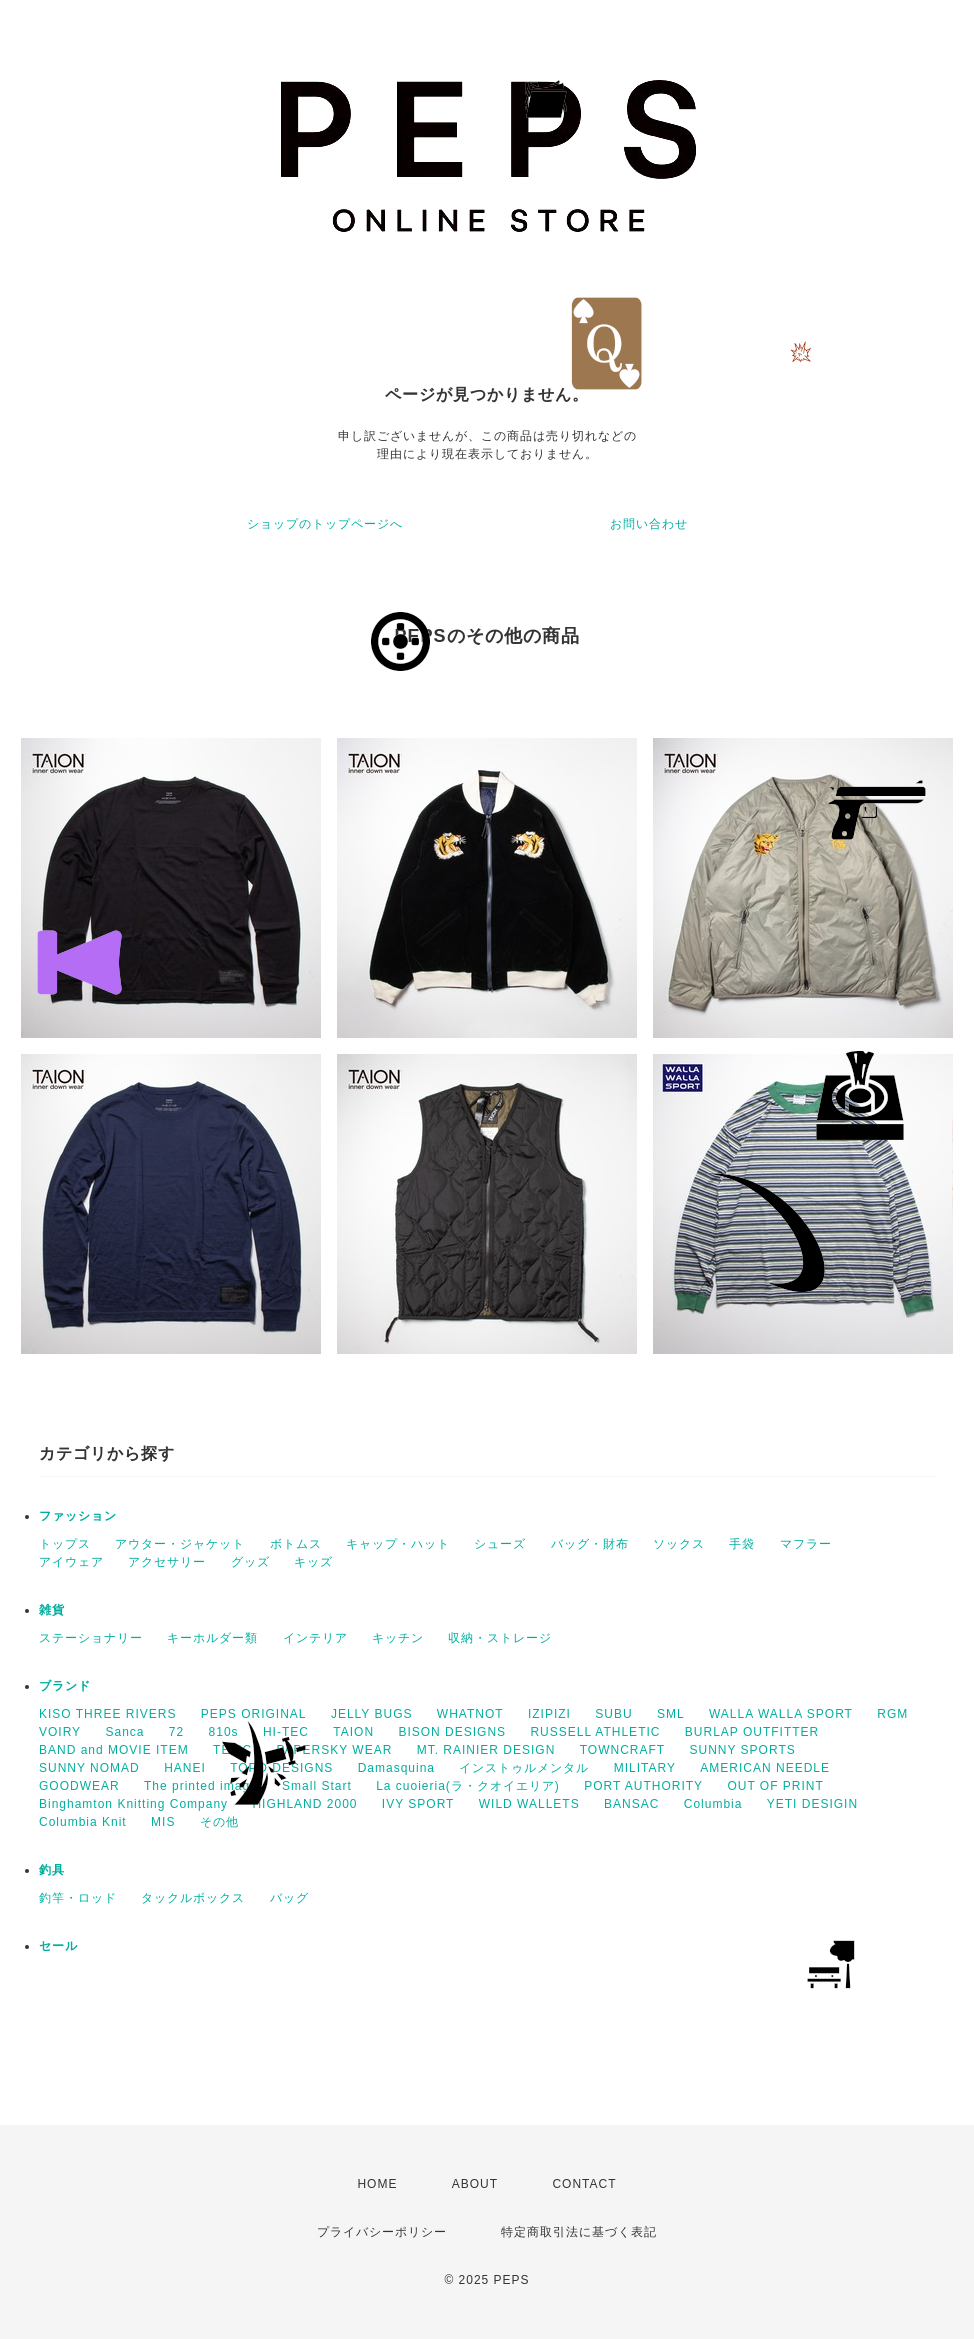  Describe the element at coordinates (877, 810) in the screenshot. I see `select pistol weapon in game` at that location.